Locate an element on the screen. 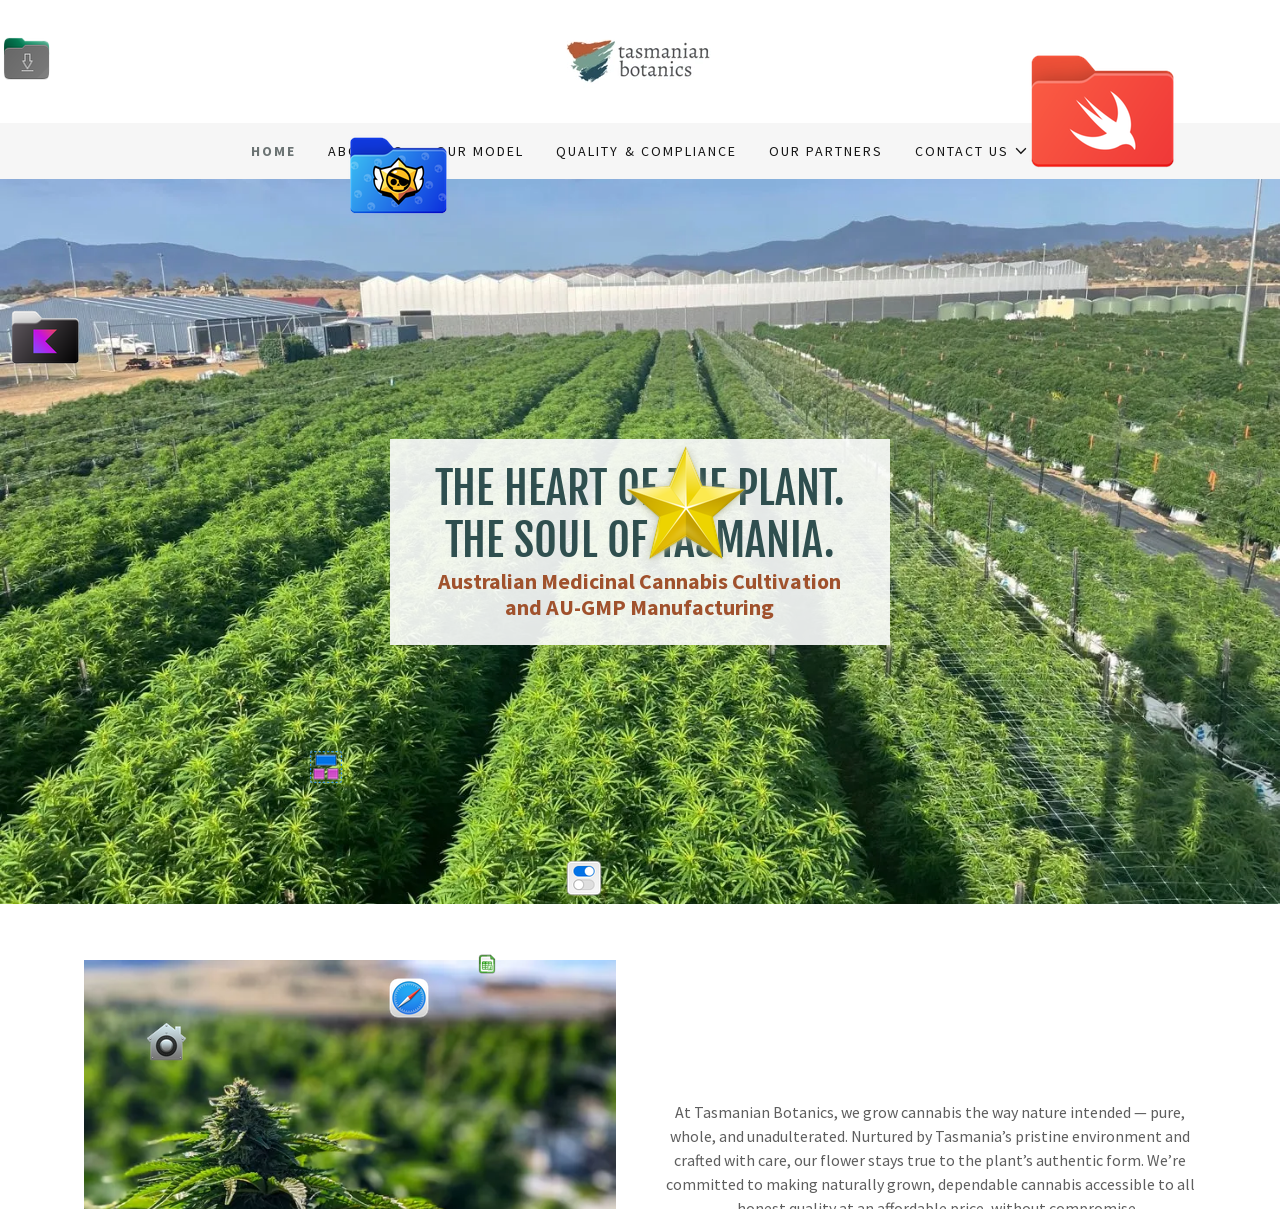  open kotlin project folder is located at coordinates (45, 339).